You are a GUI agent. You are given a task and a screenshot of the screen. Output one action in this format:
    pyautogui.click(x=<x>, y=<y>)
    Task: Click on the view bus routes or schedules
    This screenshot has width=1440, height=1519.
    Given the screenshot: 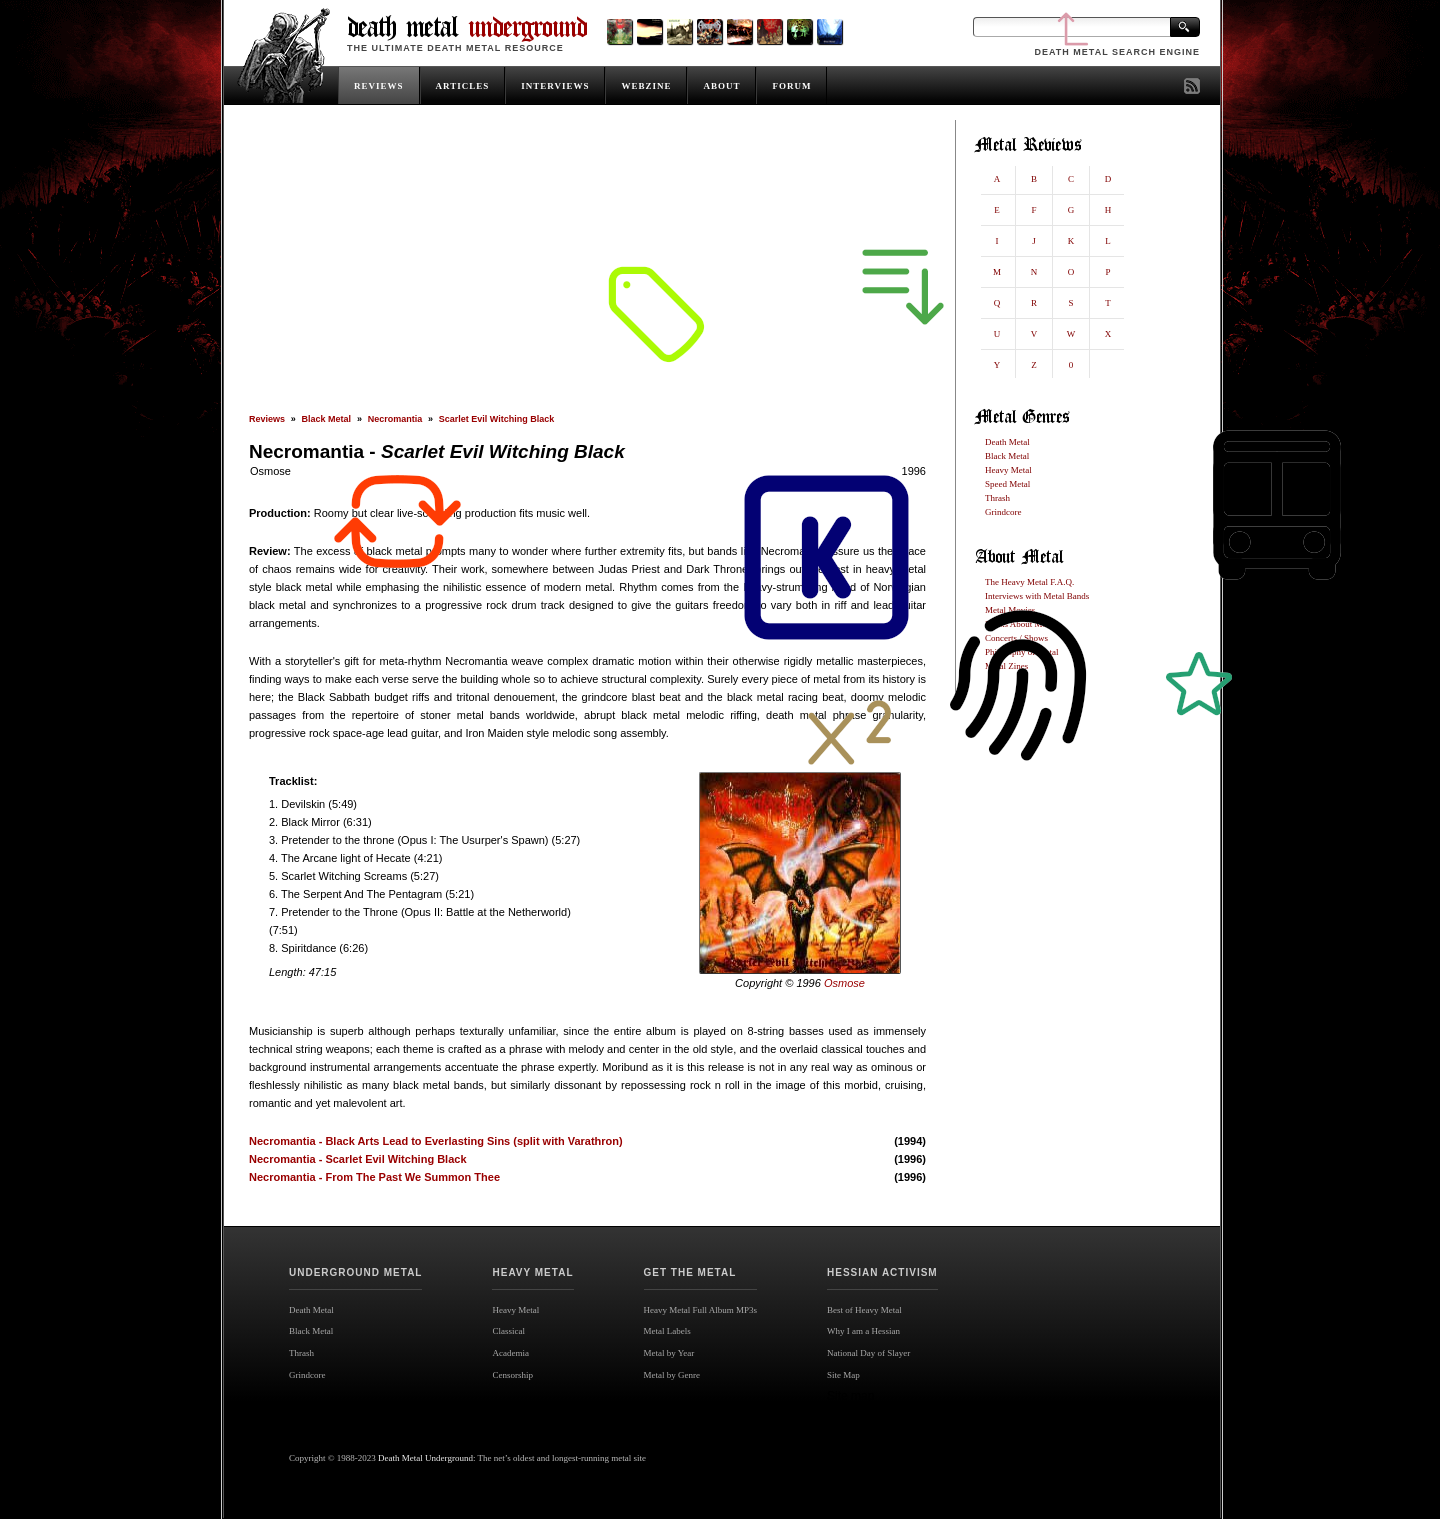 What is the action you would take?
    pyautogui.click(x=1277, y=505)
    